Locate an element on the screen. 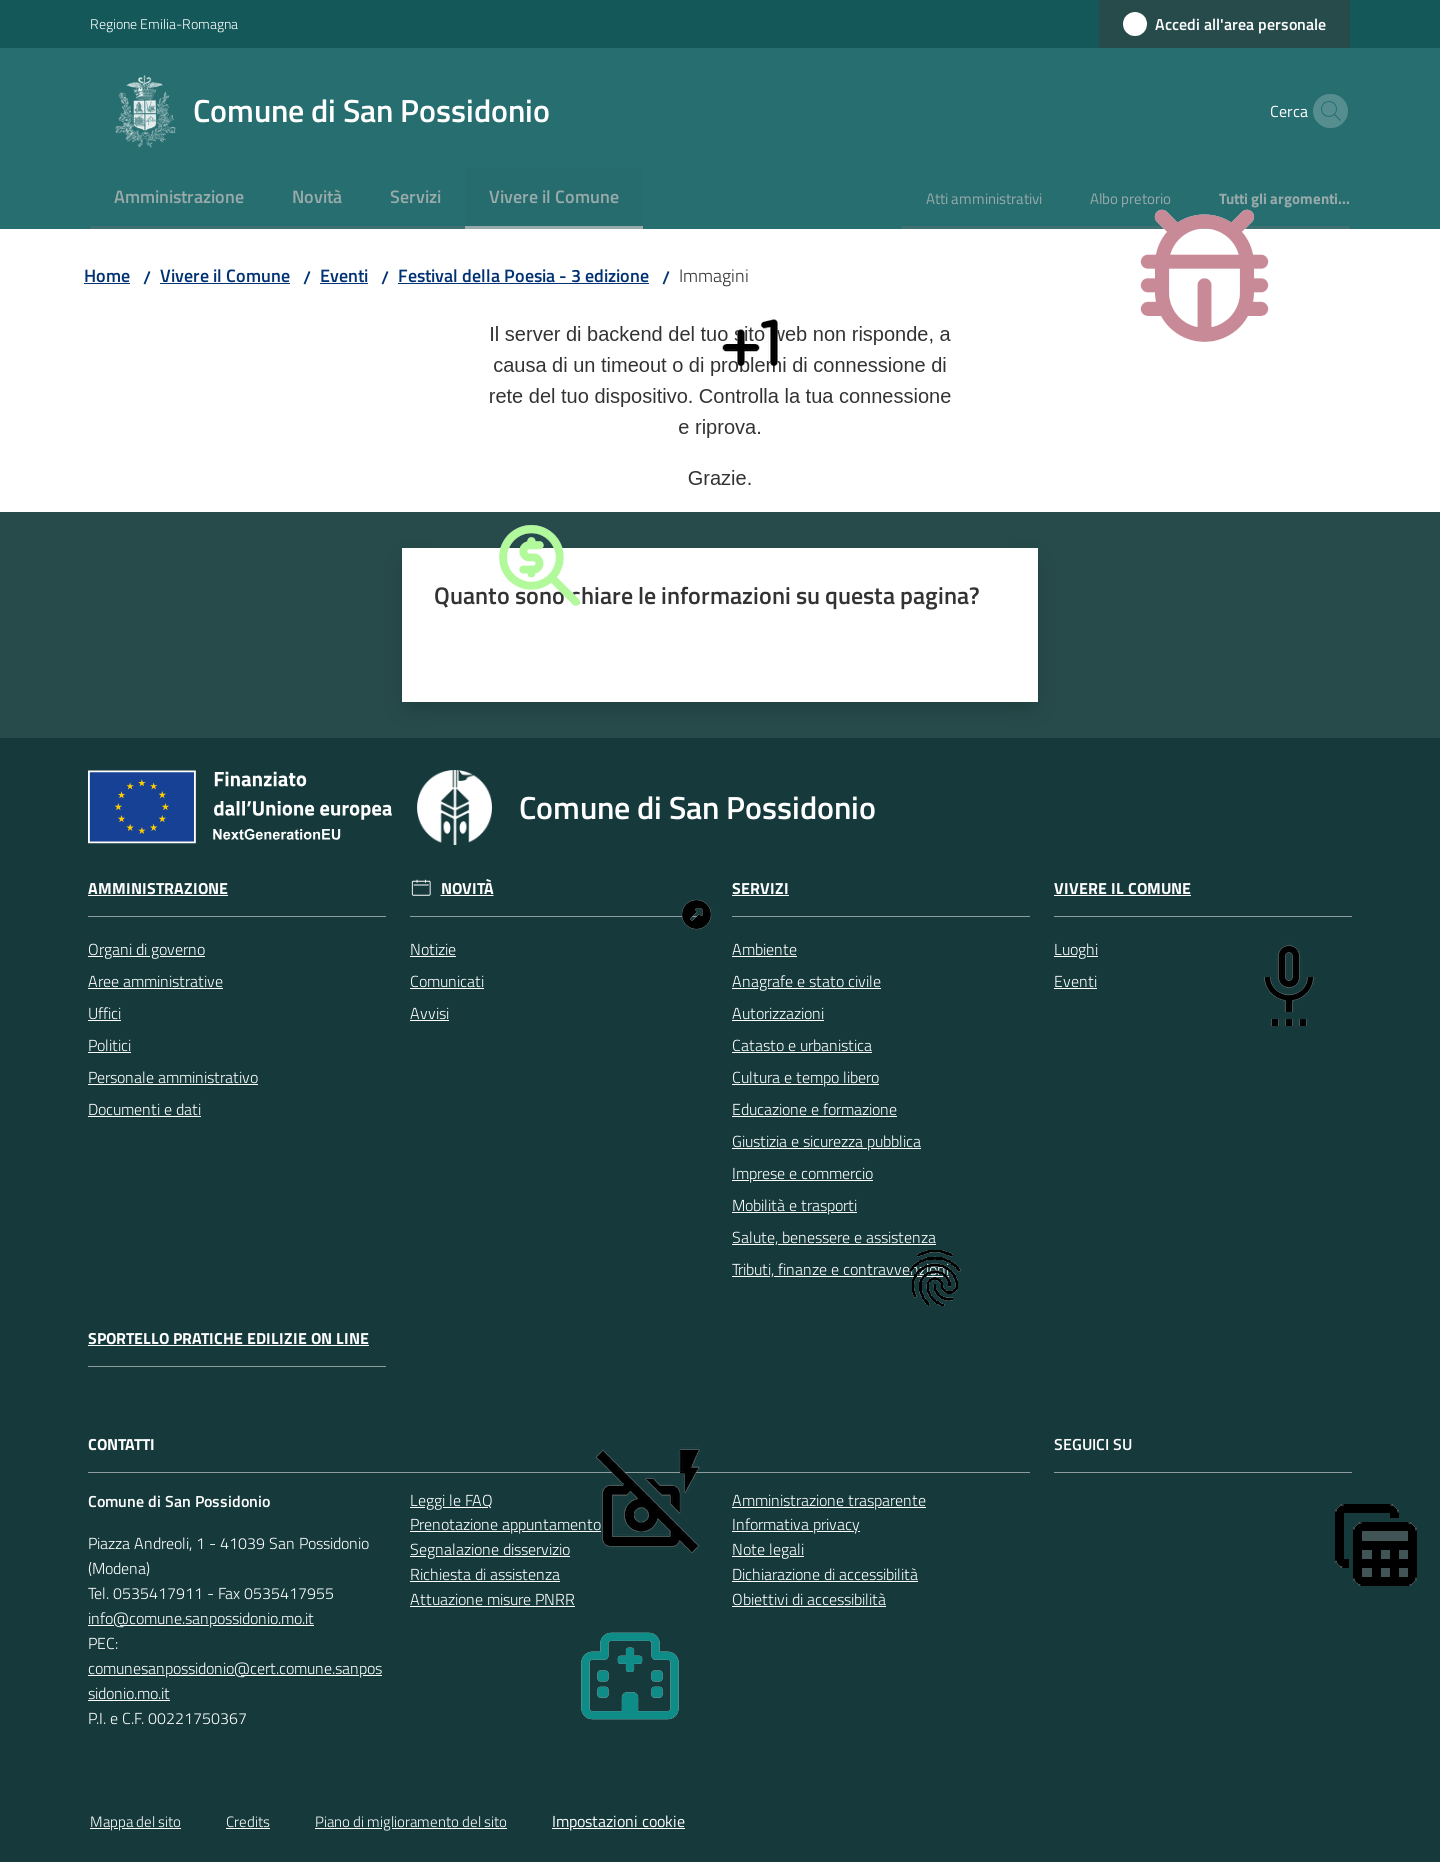 The width and height of the screenshot is (1440, 1862). open link in new tab or external window is located at coordinates (696, 914).